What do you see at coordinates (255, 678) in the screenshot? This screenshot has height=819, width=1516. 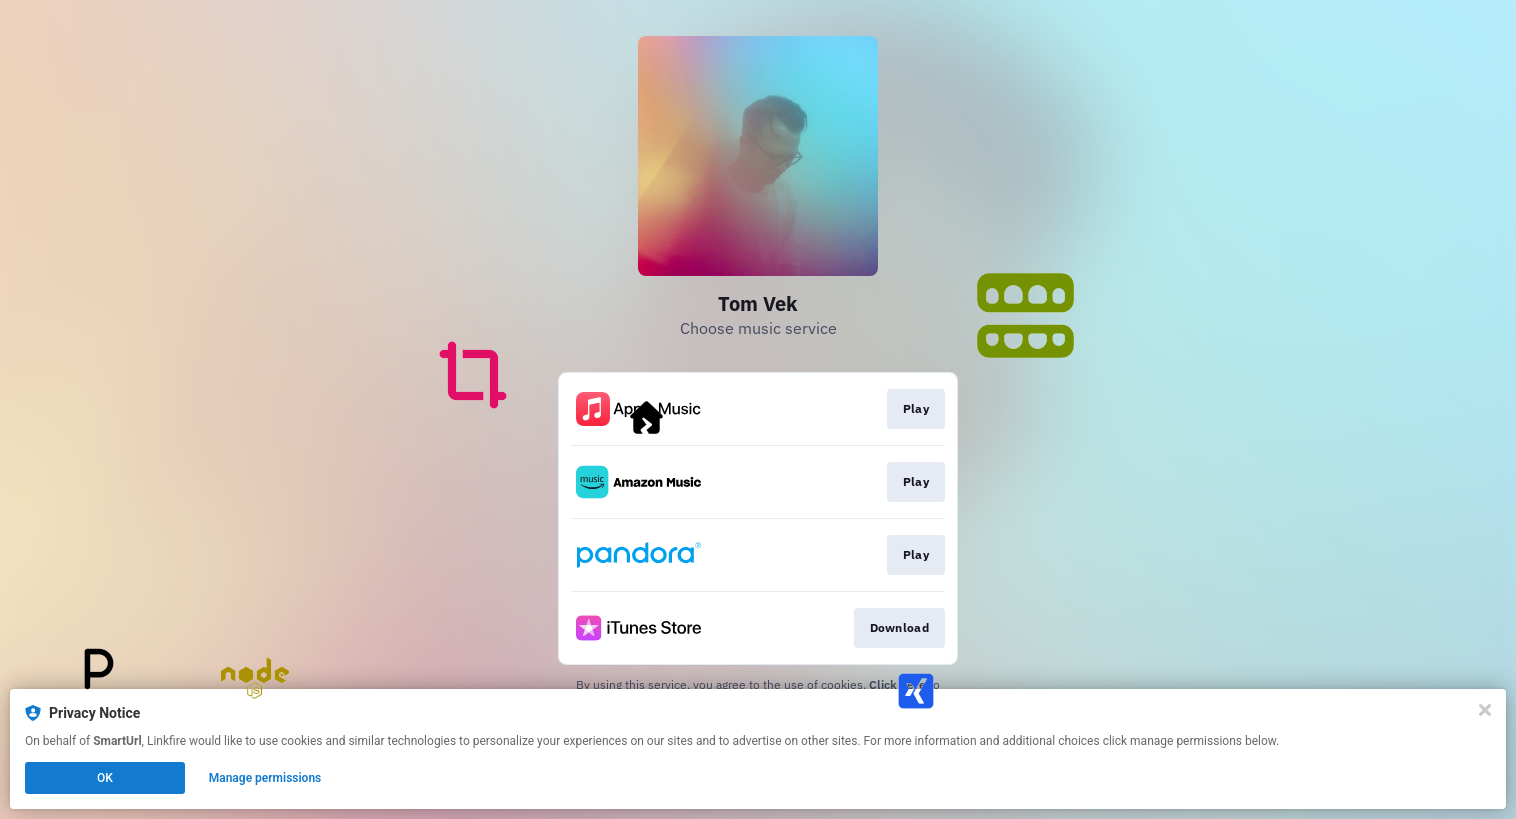 I see `node.js logo indicating a javascript runtime environment` at bounding box center [255, 678].